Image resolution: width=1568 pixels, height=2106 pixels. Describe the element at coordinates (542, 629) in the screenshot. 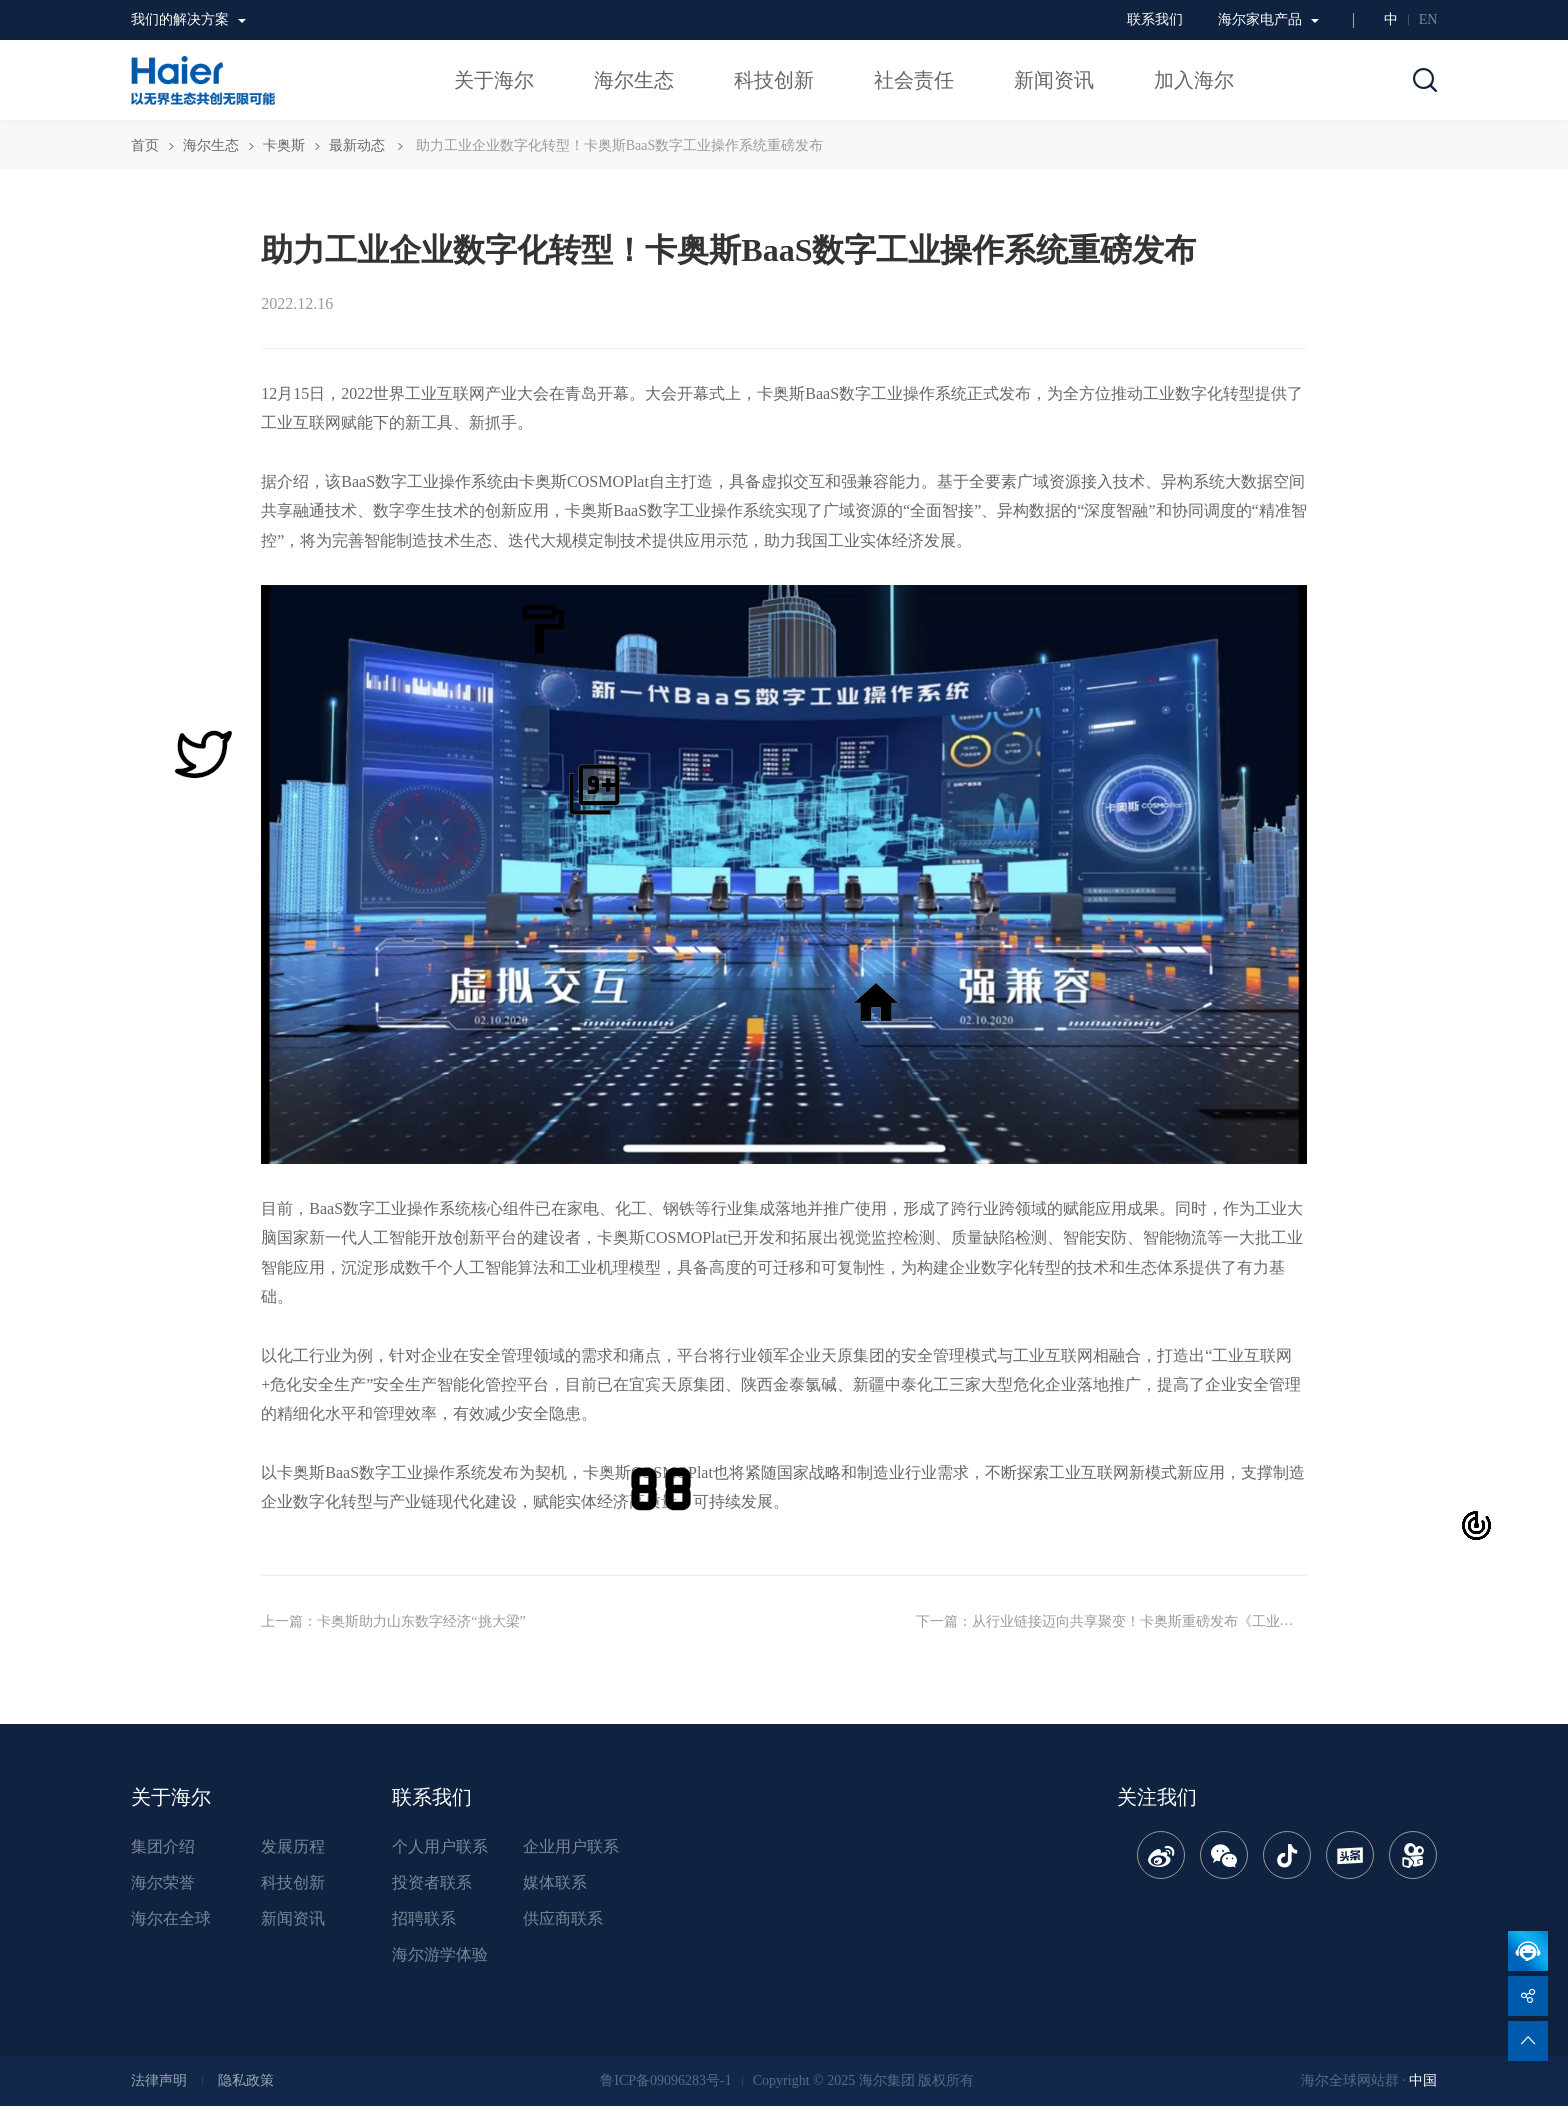

I see `apply formatting style to selected content` at that location.